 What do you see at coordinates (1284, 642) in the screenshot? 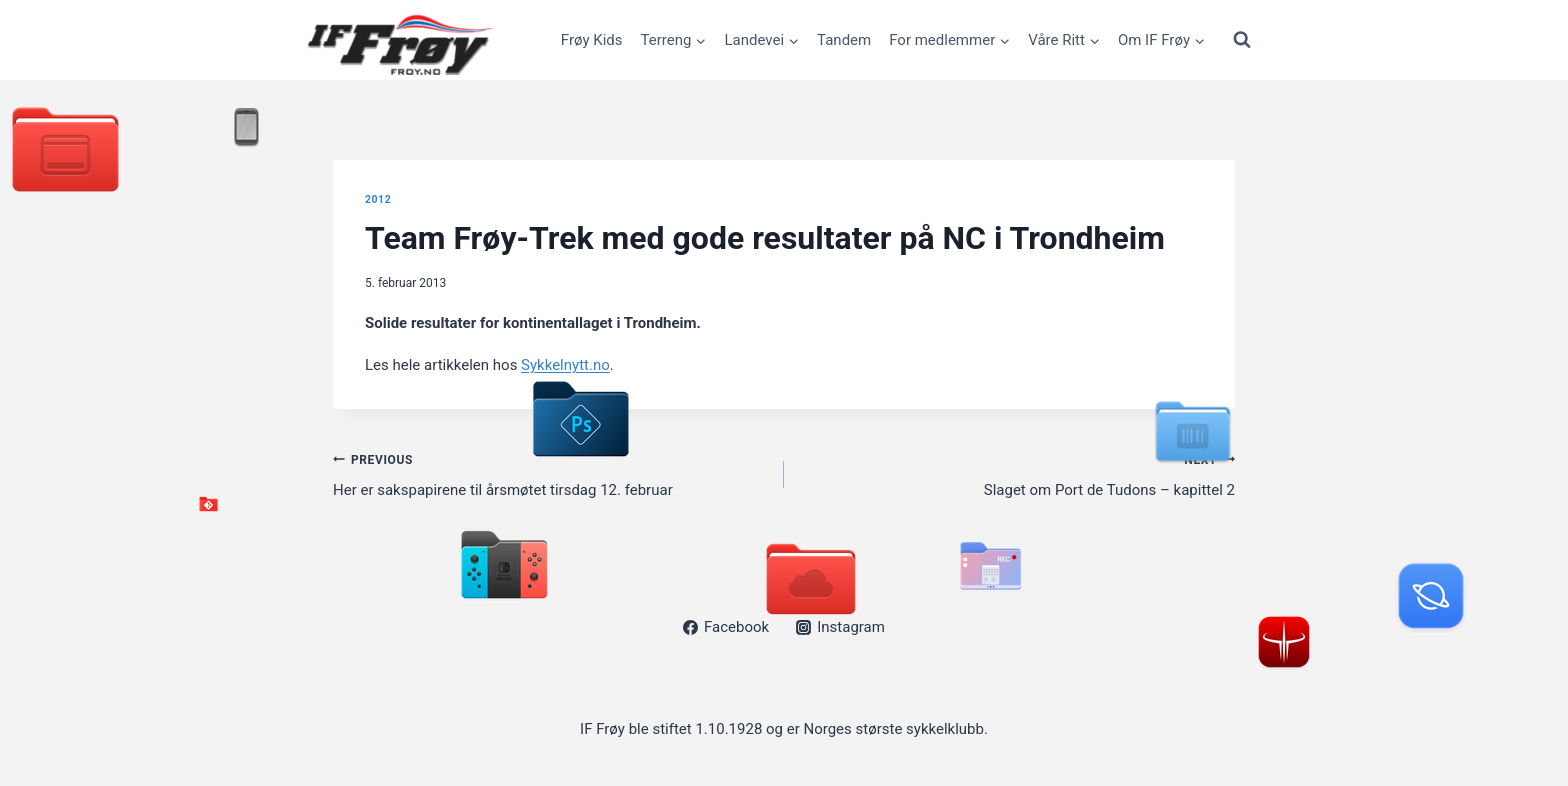
I see `launch ioquake3 game engine` at bounding box center [1284, 642].